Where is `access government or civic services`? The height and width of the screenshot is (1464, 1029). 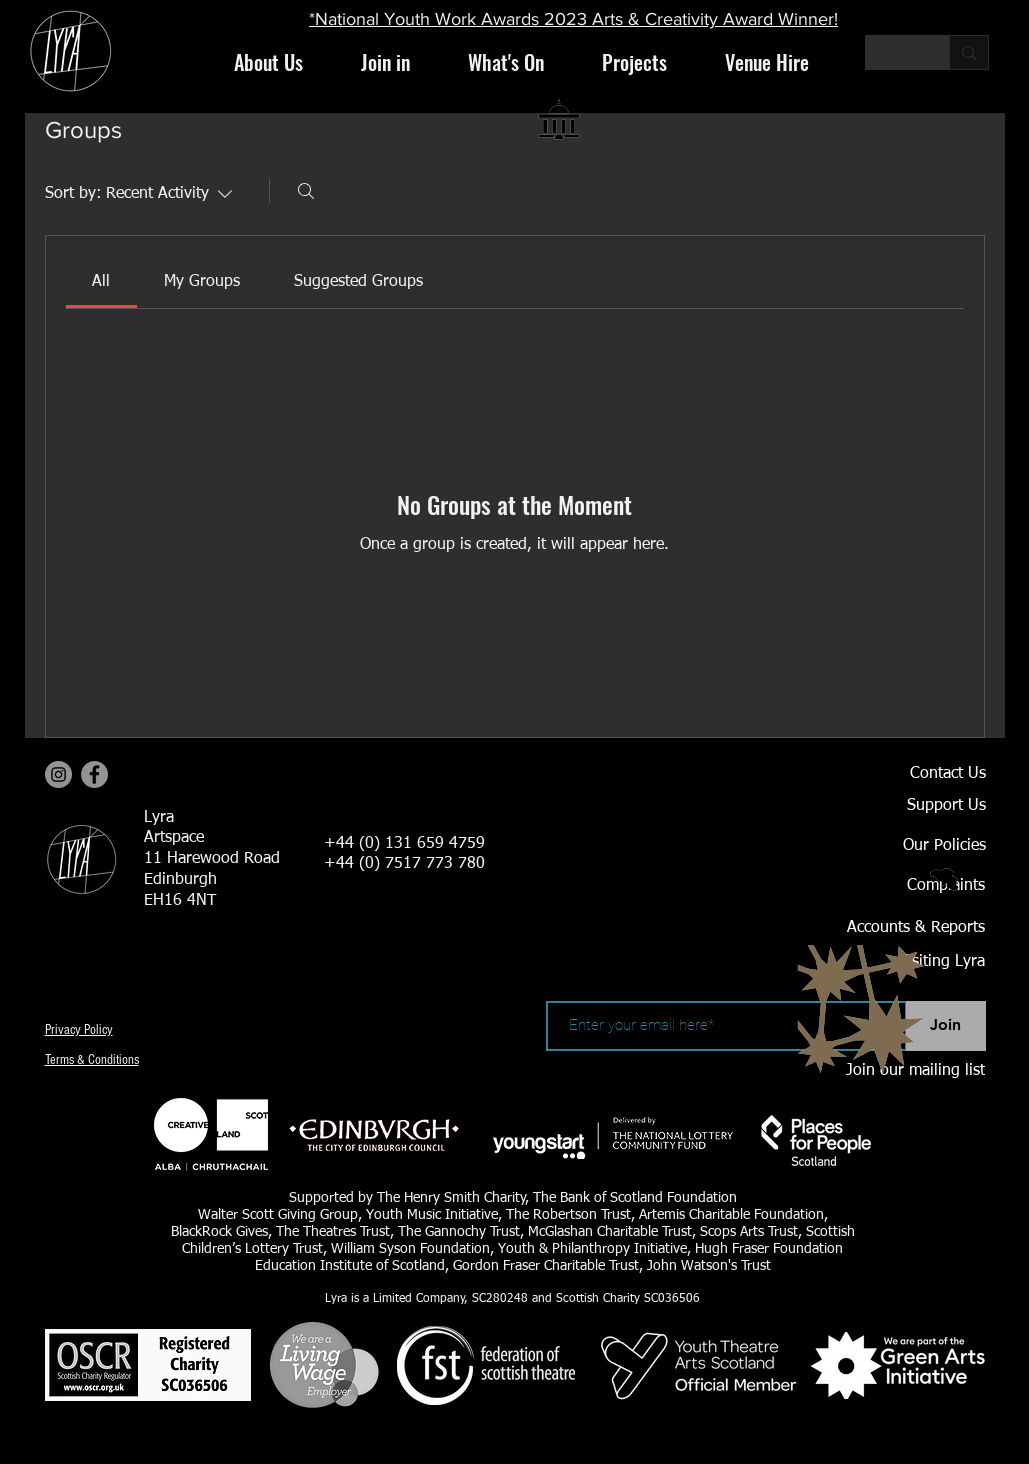
access government or civic services is located at coordinates (559, 119).